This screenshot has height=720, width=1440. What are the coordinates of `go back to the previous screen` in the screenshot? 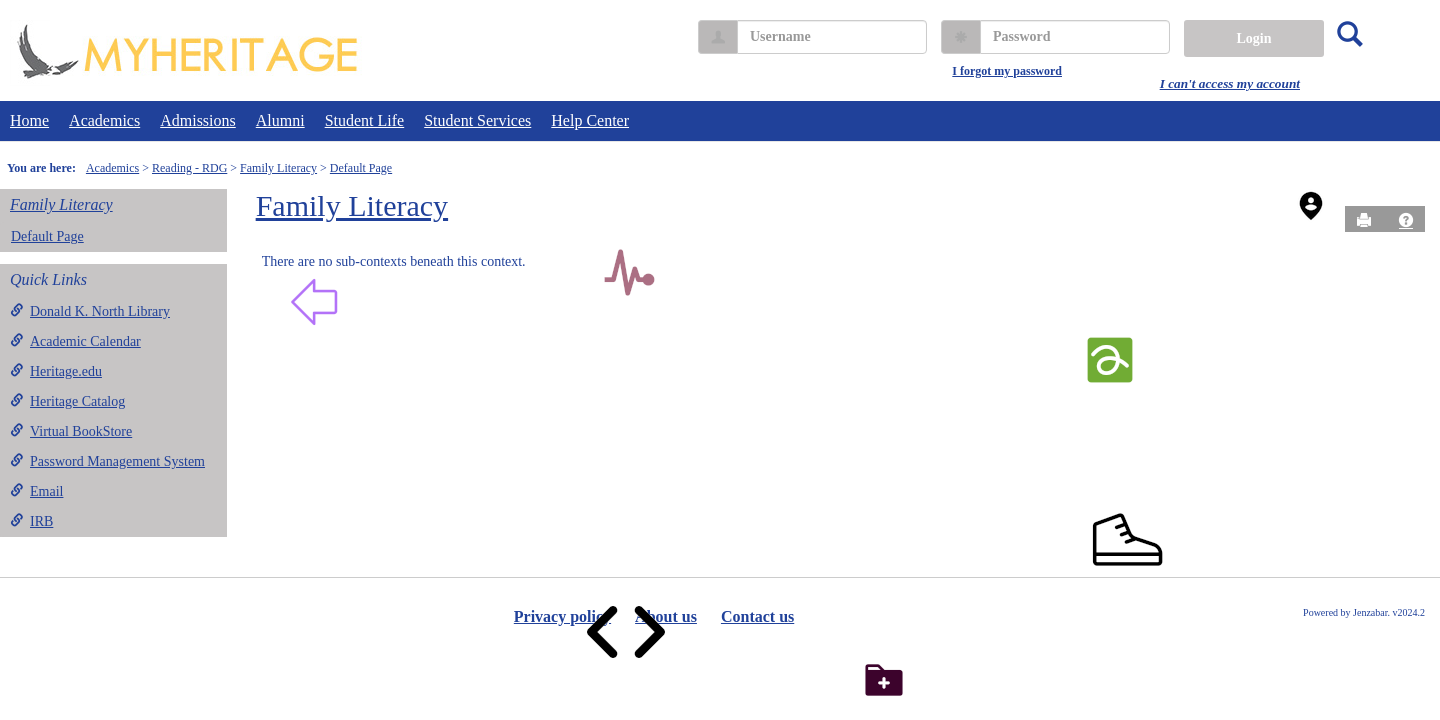 It's located at (316, 302).